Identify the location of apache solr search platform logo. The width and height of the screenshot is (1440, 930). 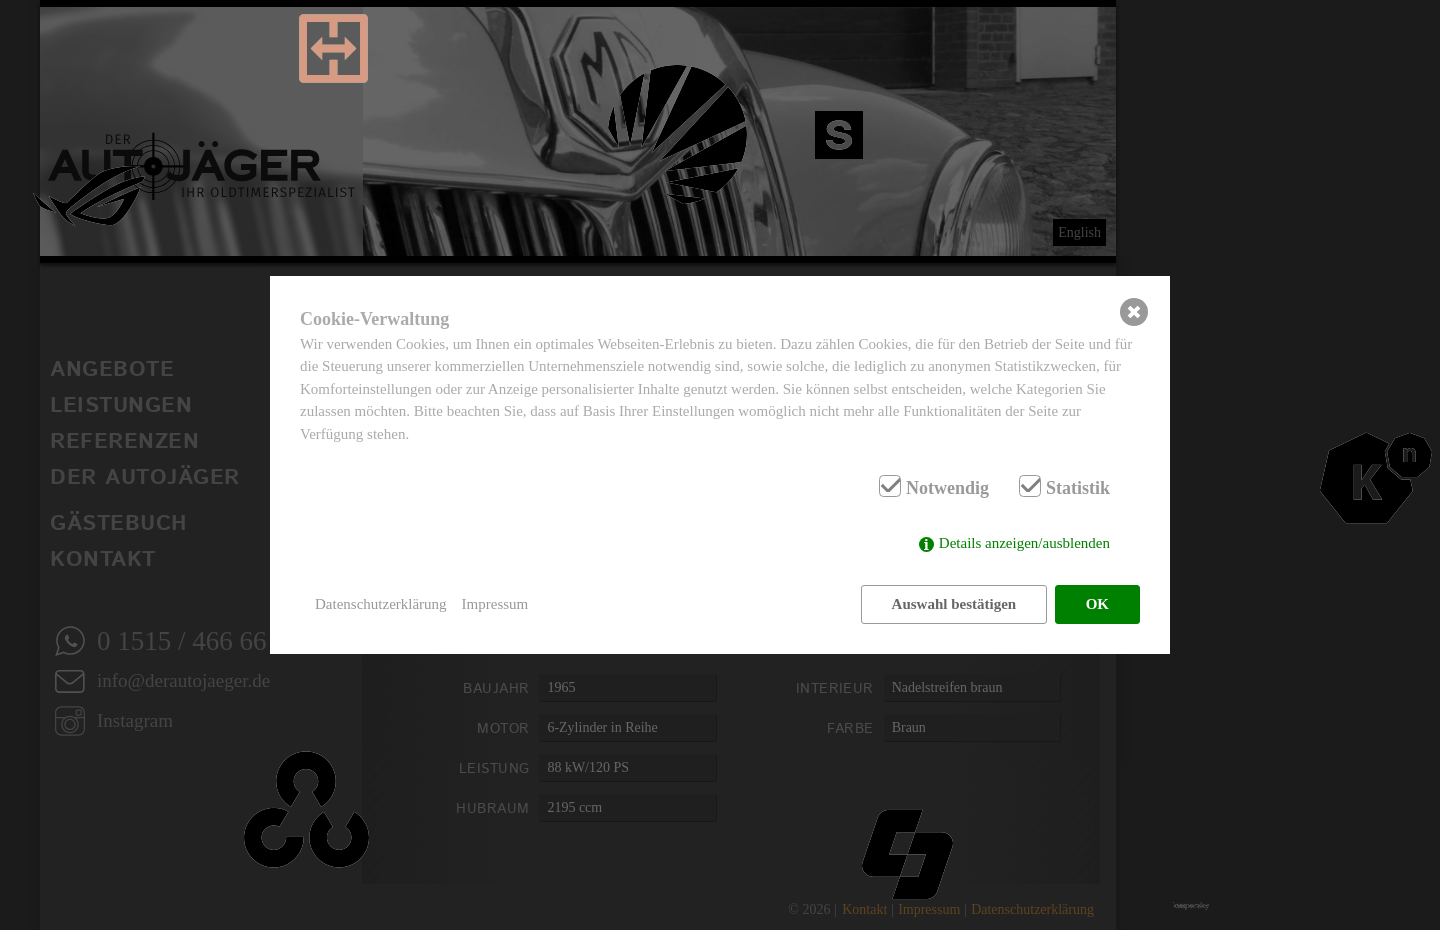
(677, 134).